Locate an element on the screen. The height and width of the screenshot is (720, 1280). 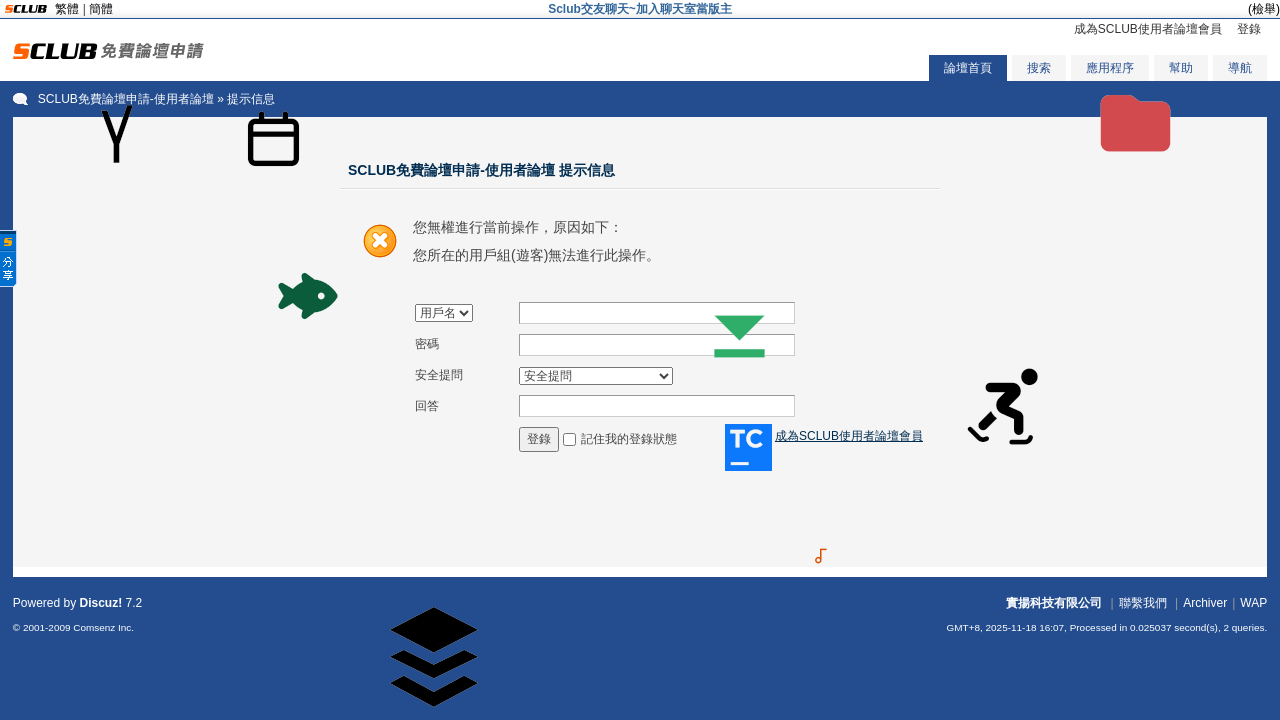
open folder to view contents is located at coordinates (1135, 125).